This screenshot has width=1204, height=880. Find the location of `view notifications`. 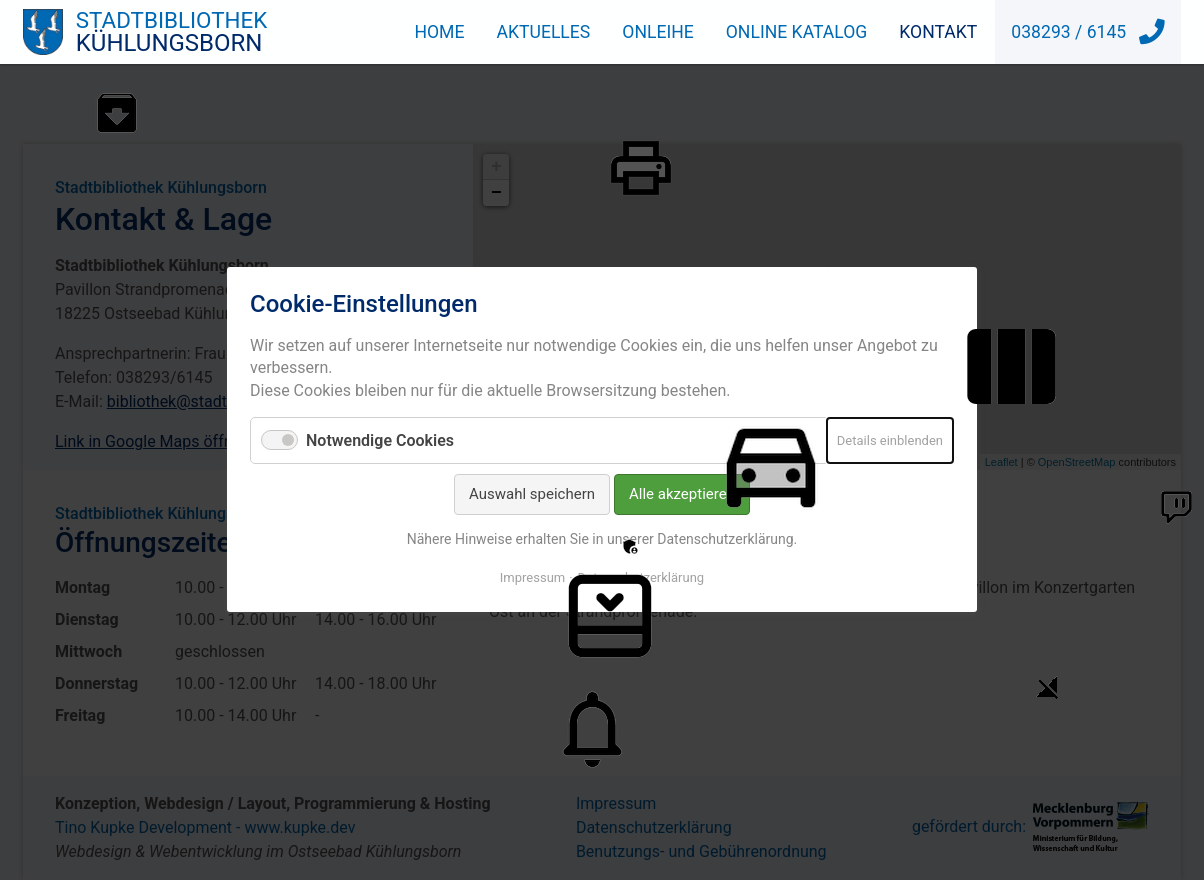

view notifications is located at coordinates (592, 728).